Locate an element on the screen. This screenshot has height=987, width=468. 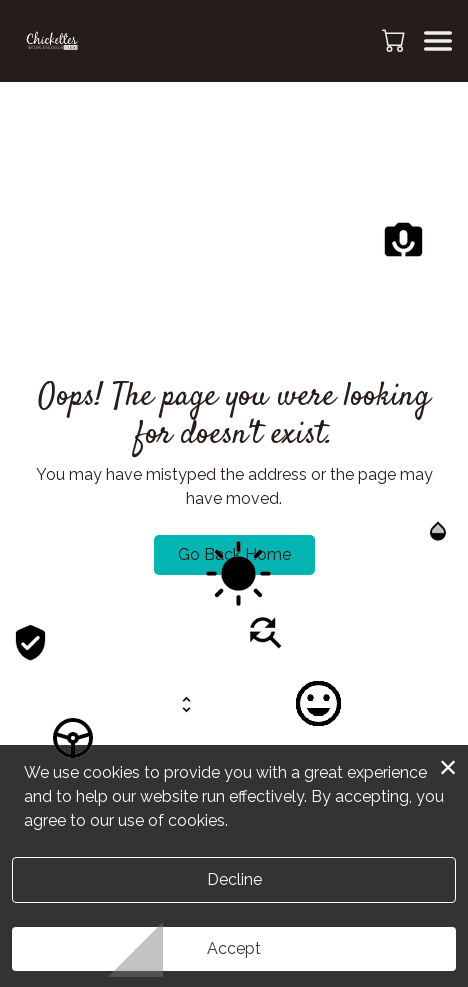
adjust opacity or transparency settings is located at coordinates (438, 531).